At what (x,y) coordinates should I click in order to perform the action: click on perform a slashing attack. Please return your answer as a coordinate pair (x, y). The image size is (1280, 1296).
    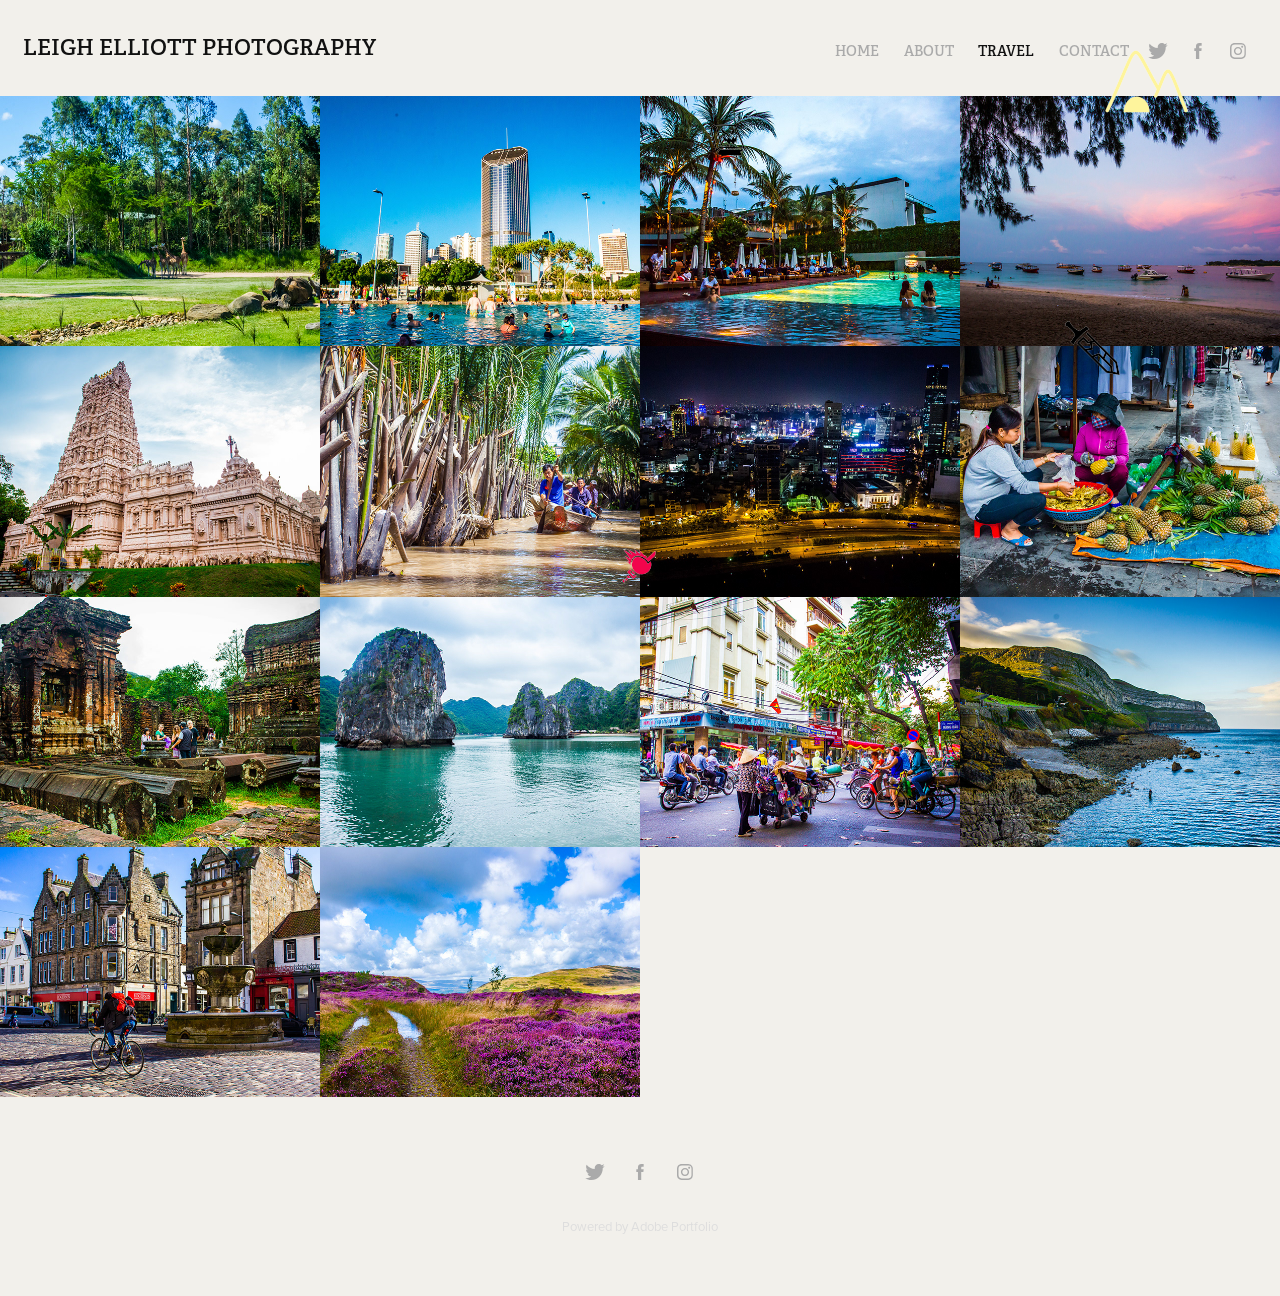
    Looking at the image, I should click on (639, 566).